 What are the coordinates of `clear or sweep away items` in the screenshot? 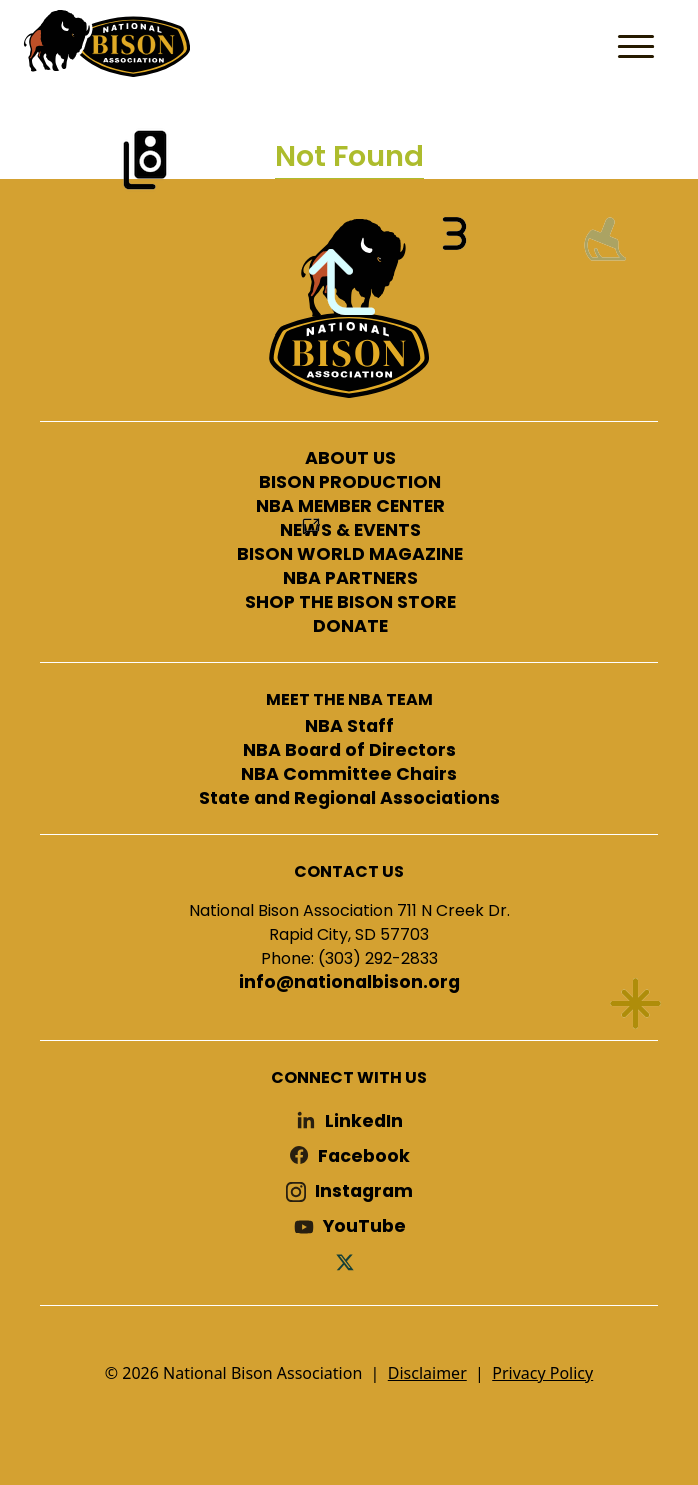 It's located at (604, 240).